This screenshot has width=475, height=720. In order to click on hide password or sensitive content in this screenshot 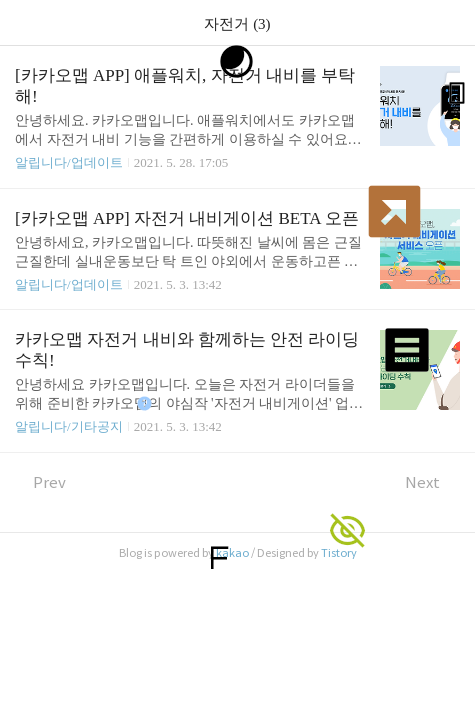, I will do `click(347, 530)`.